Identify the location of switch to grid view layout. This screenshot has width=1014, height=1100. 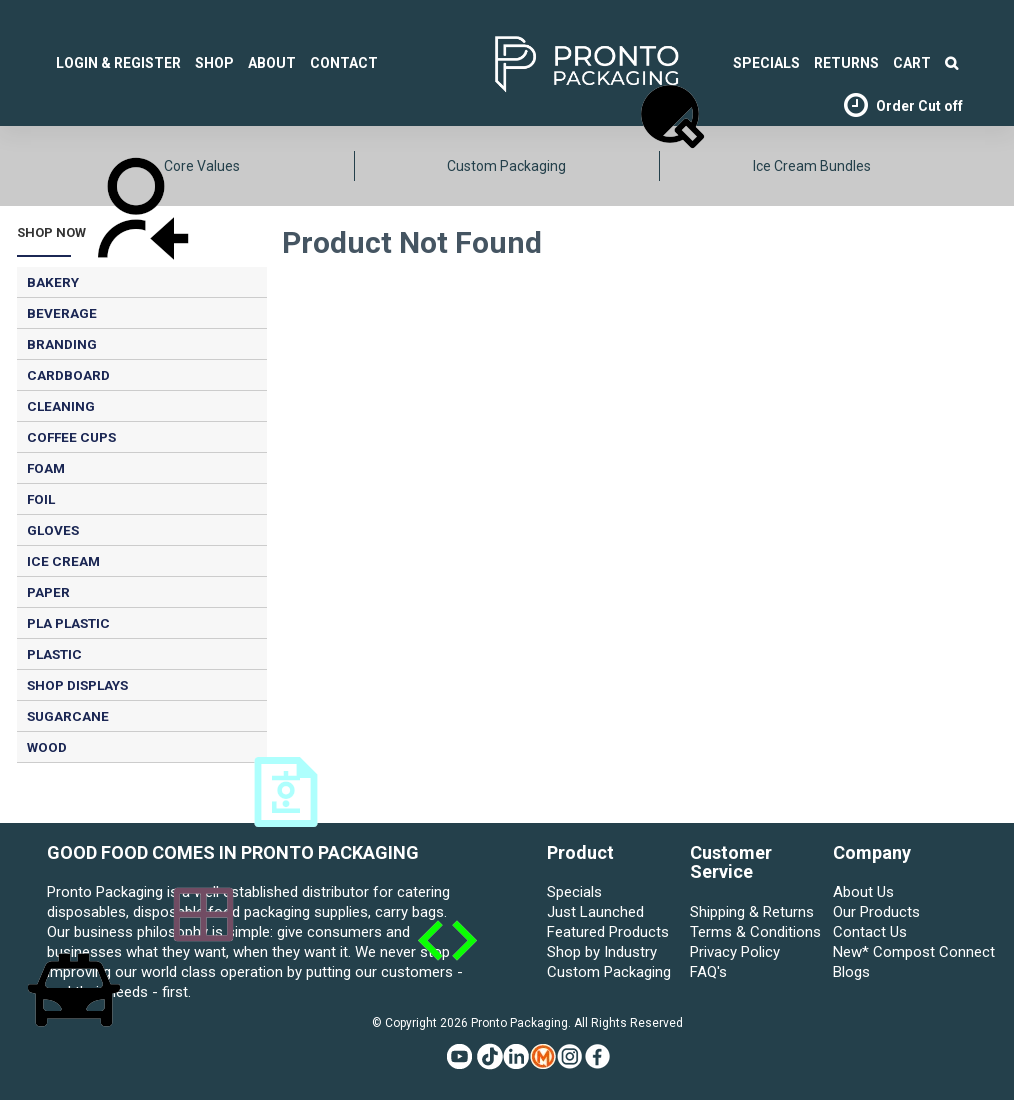
(203, 914).